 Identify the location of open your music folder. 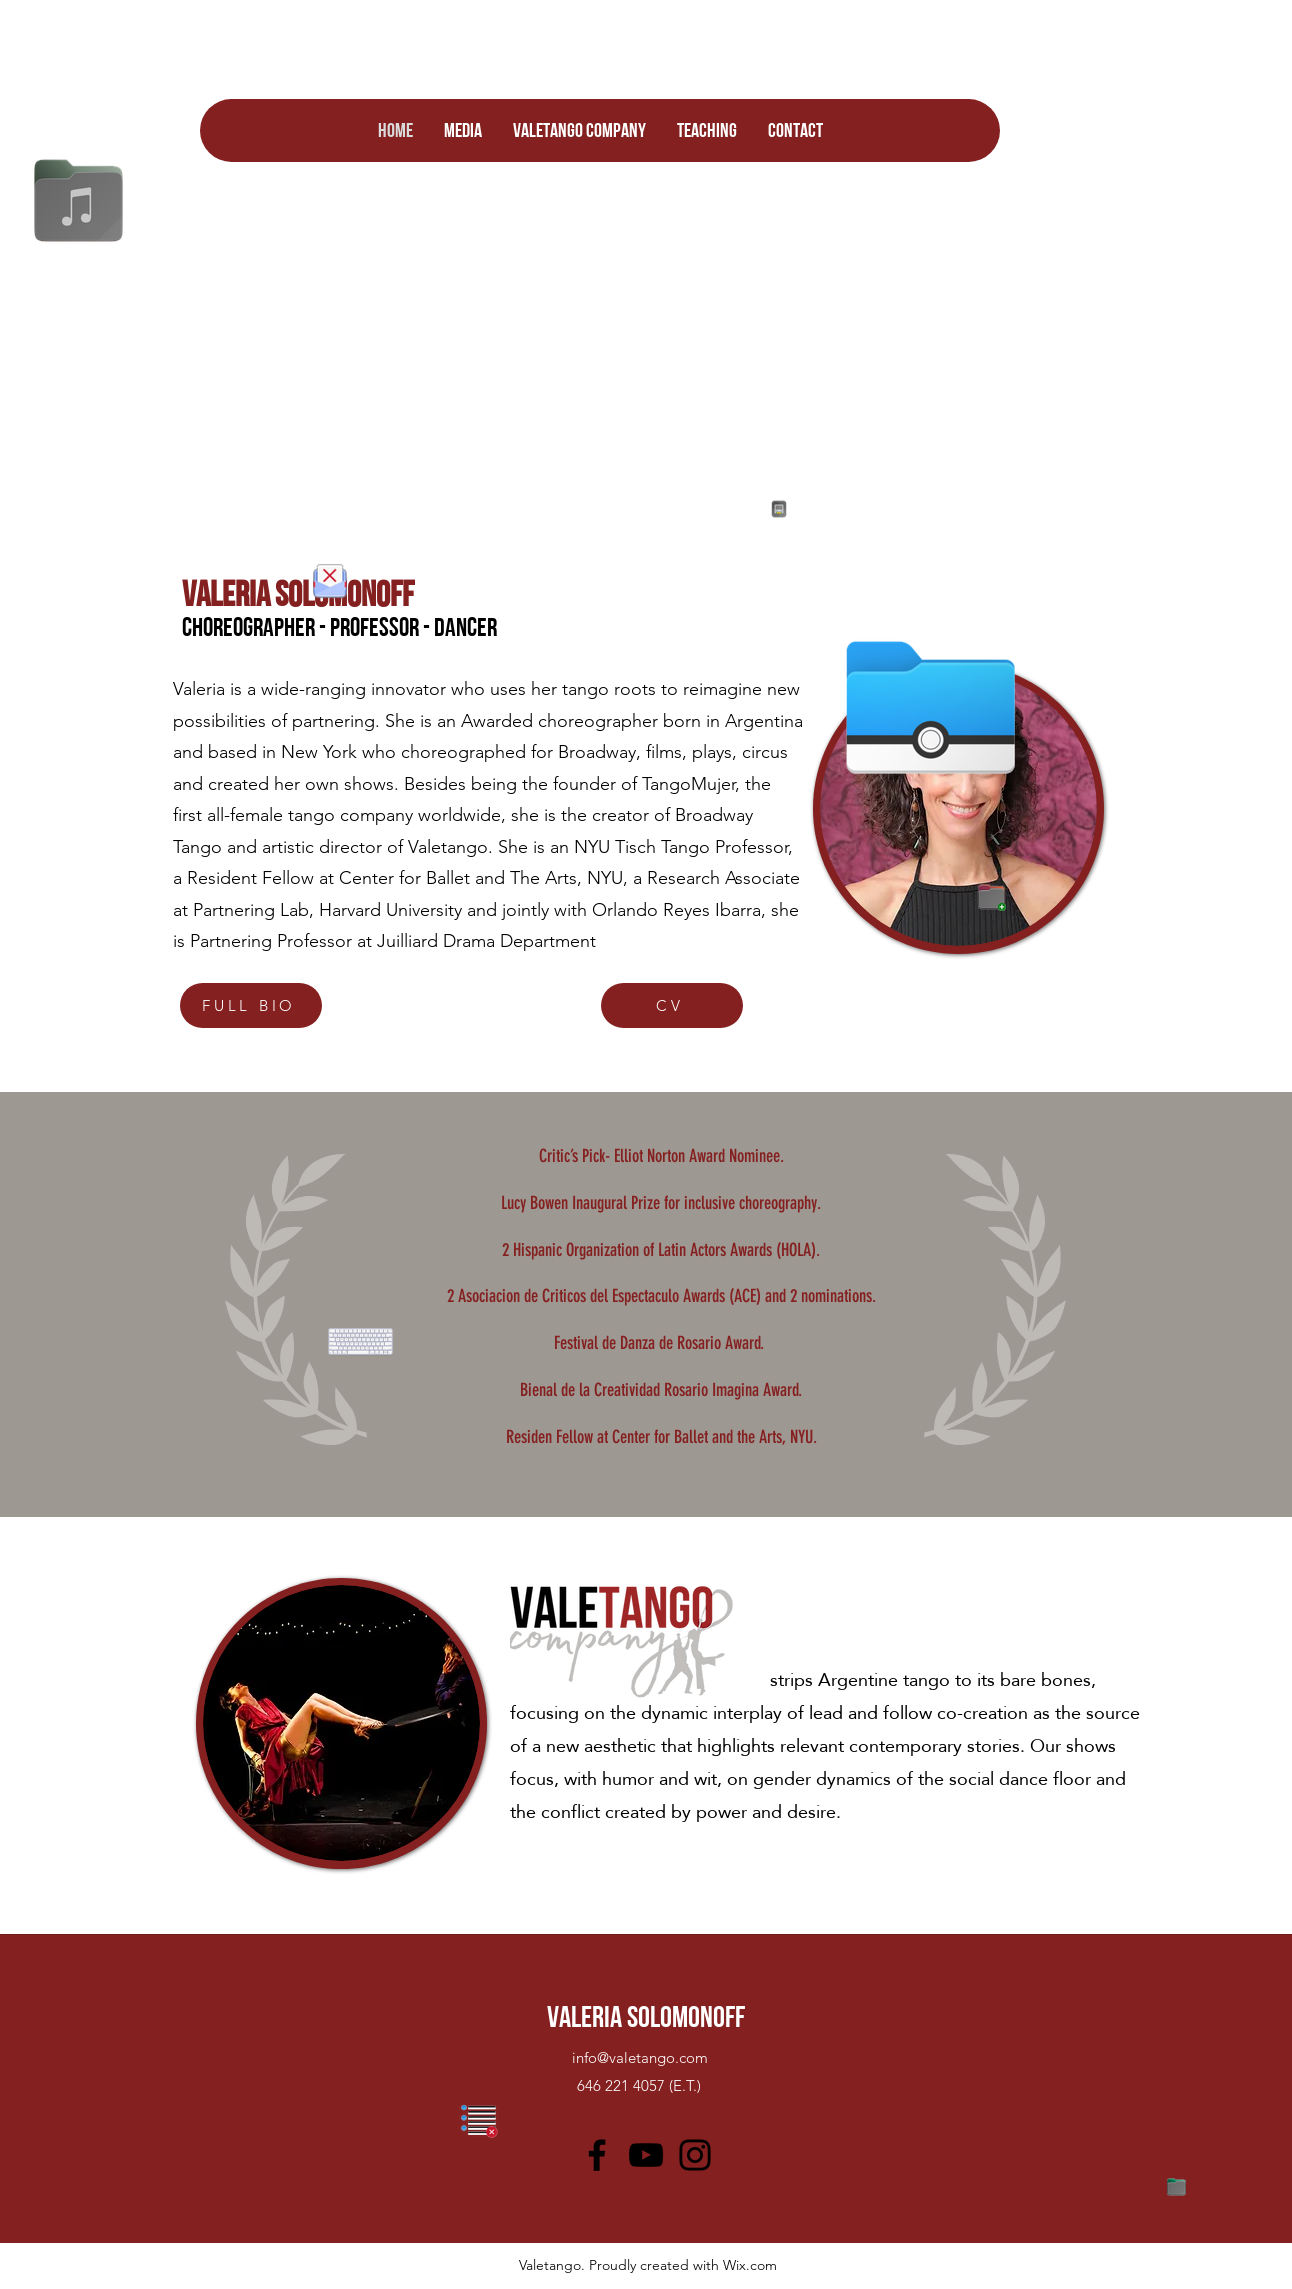
(78, 200).